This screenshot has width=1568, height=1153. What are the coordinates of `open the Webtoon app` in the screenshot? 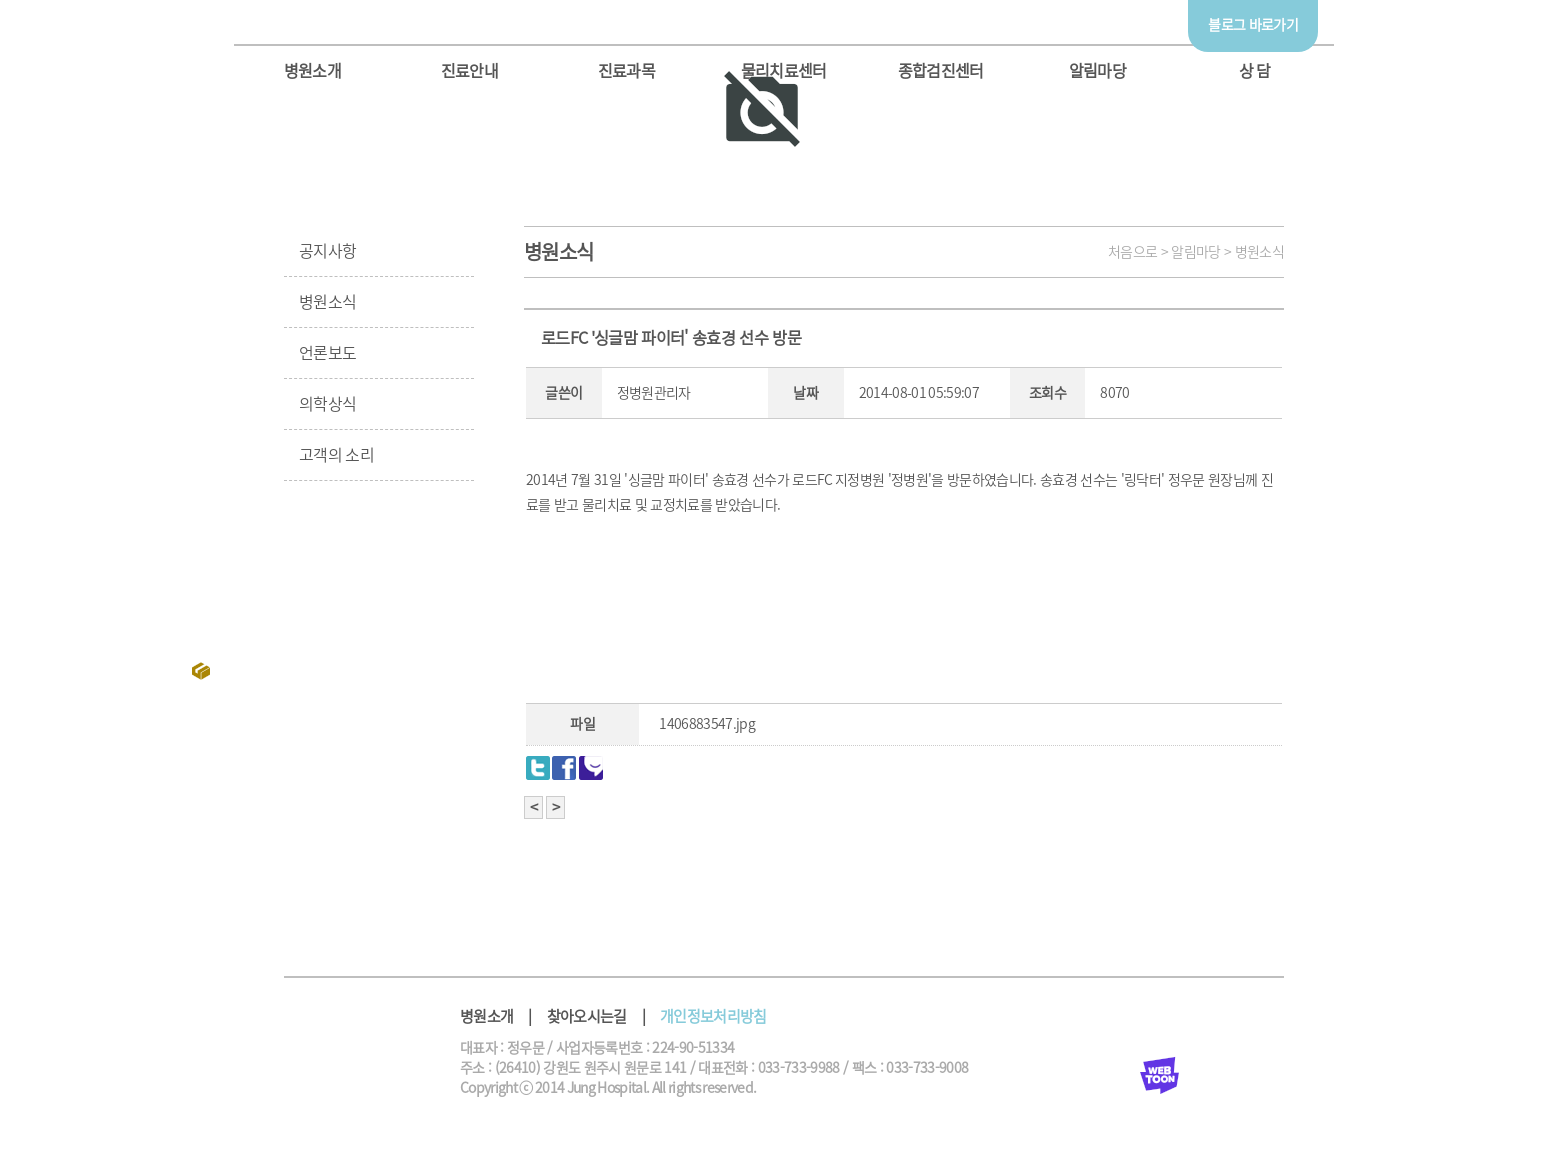 It's located at (1159, 1075).